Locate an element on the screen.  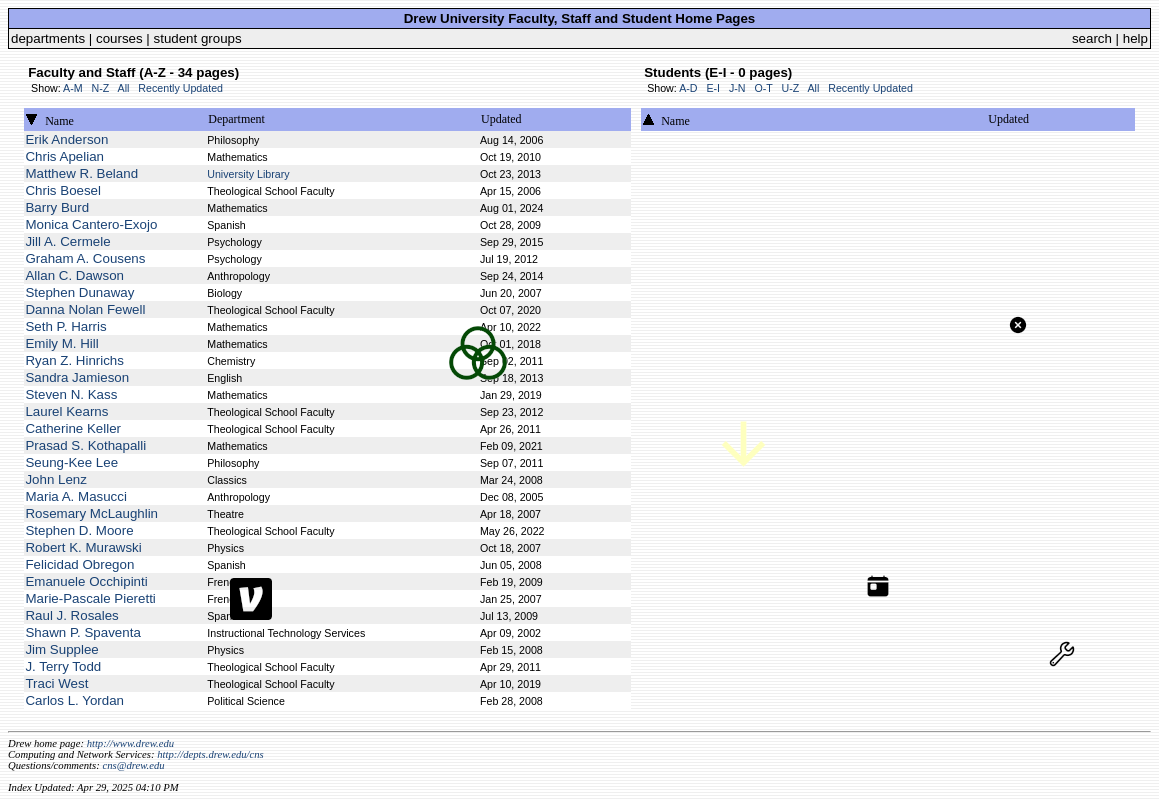
close or dismiss a dialog is located at coordinates (1018, 325).